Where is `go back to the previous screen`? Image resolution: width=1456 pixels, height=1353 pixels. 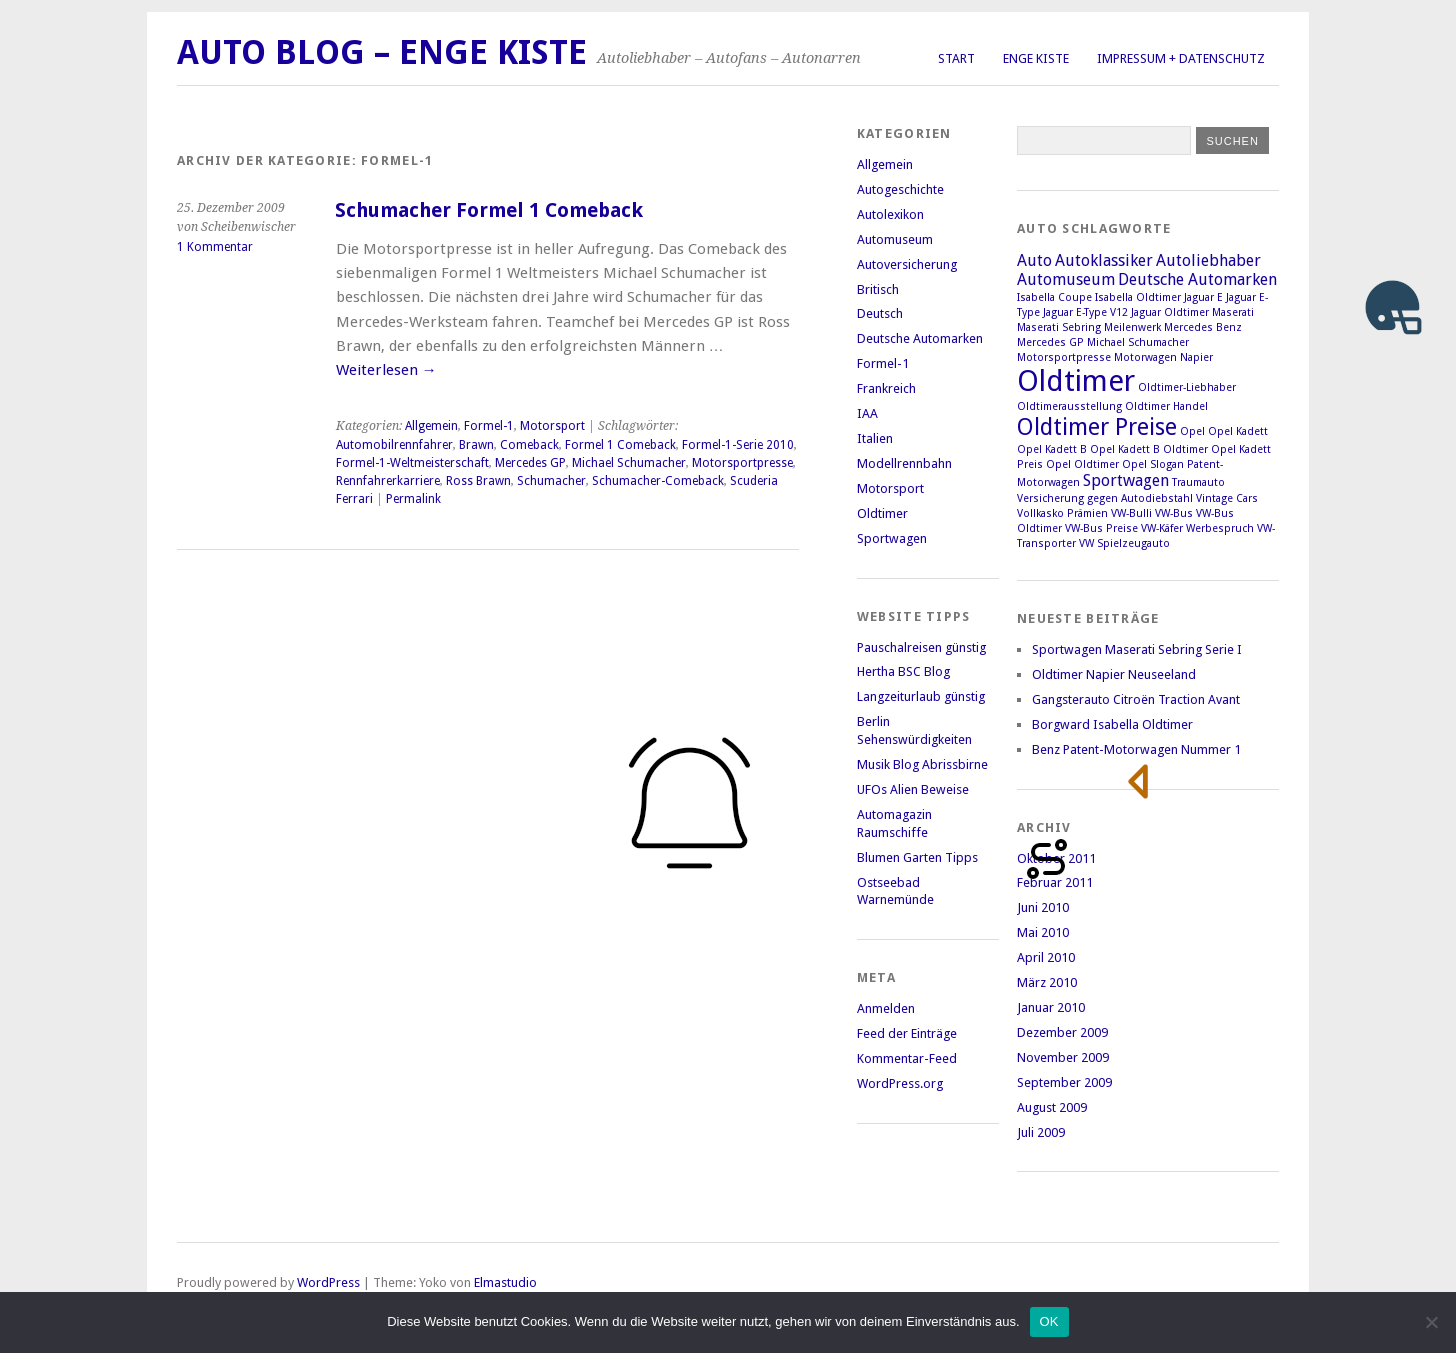
go back to the previous screen is located at coordinates (1140, 781).